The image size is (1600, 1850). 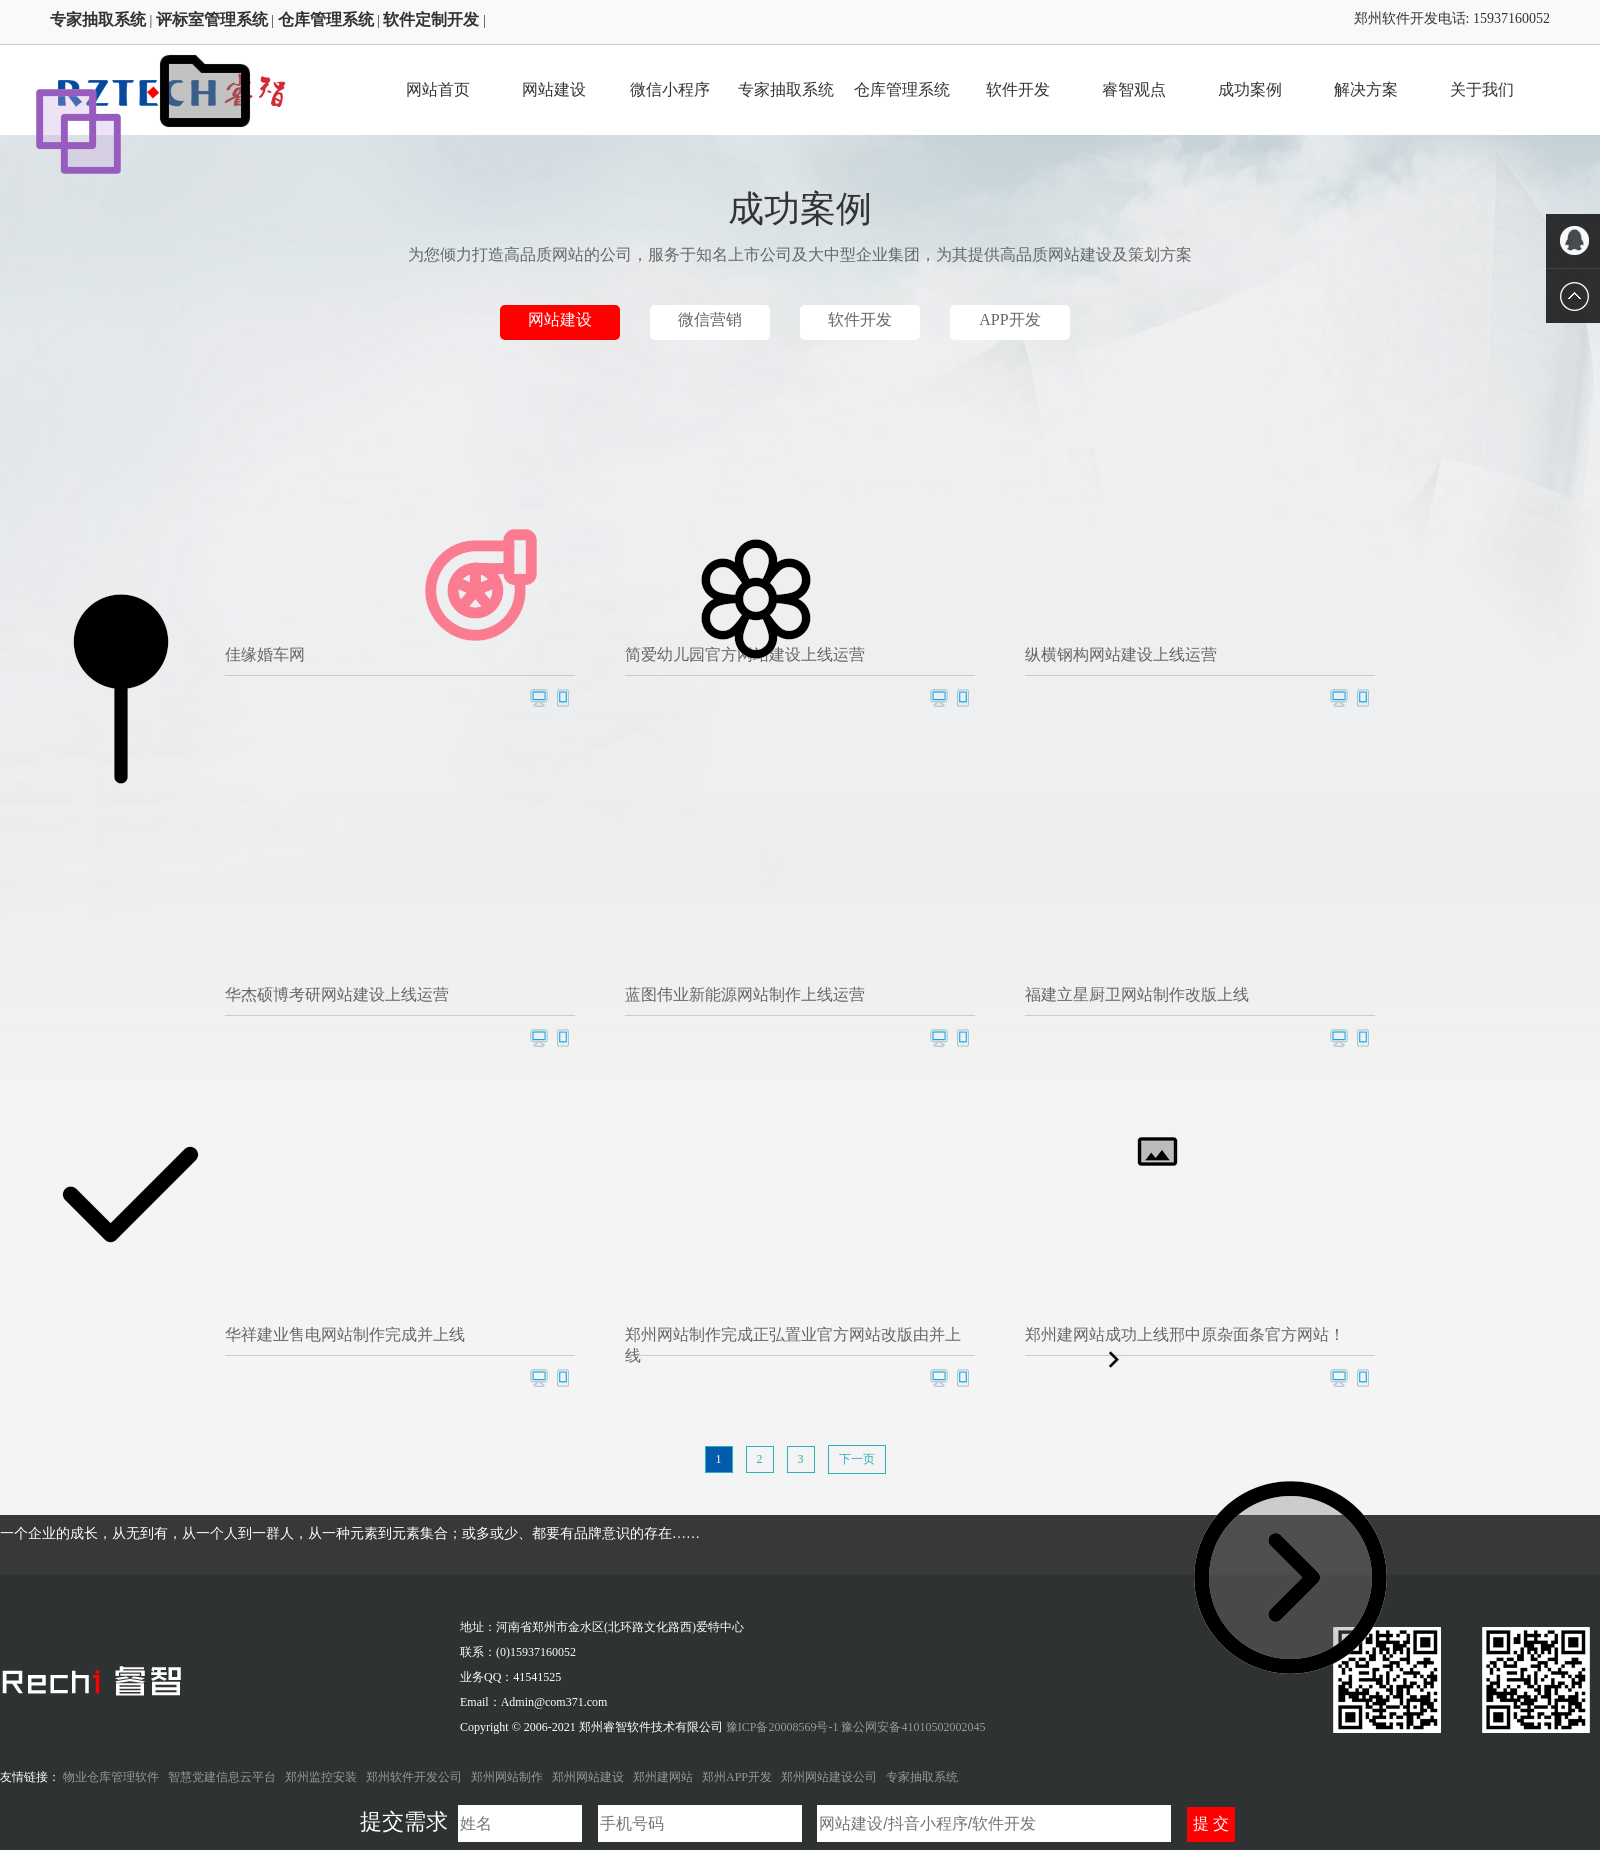 What do you see at coordinates (1290, 1577) in the screenshot?
I see `go to next item or screen` at bounding box center [1290, 1577].